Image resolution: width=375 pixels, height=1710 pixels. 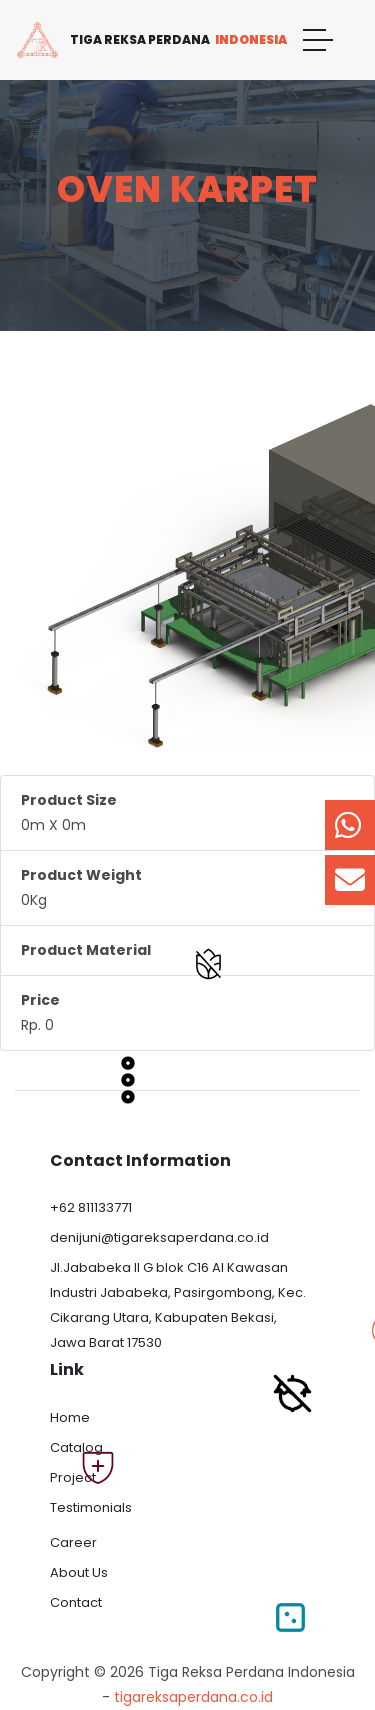 I want to click on open more options menu, so click(x=128, y=1080).